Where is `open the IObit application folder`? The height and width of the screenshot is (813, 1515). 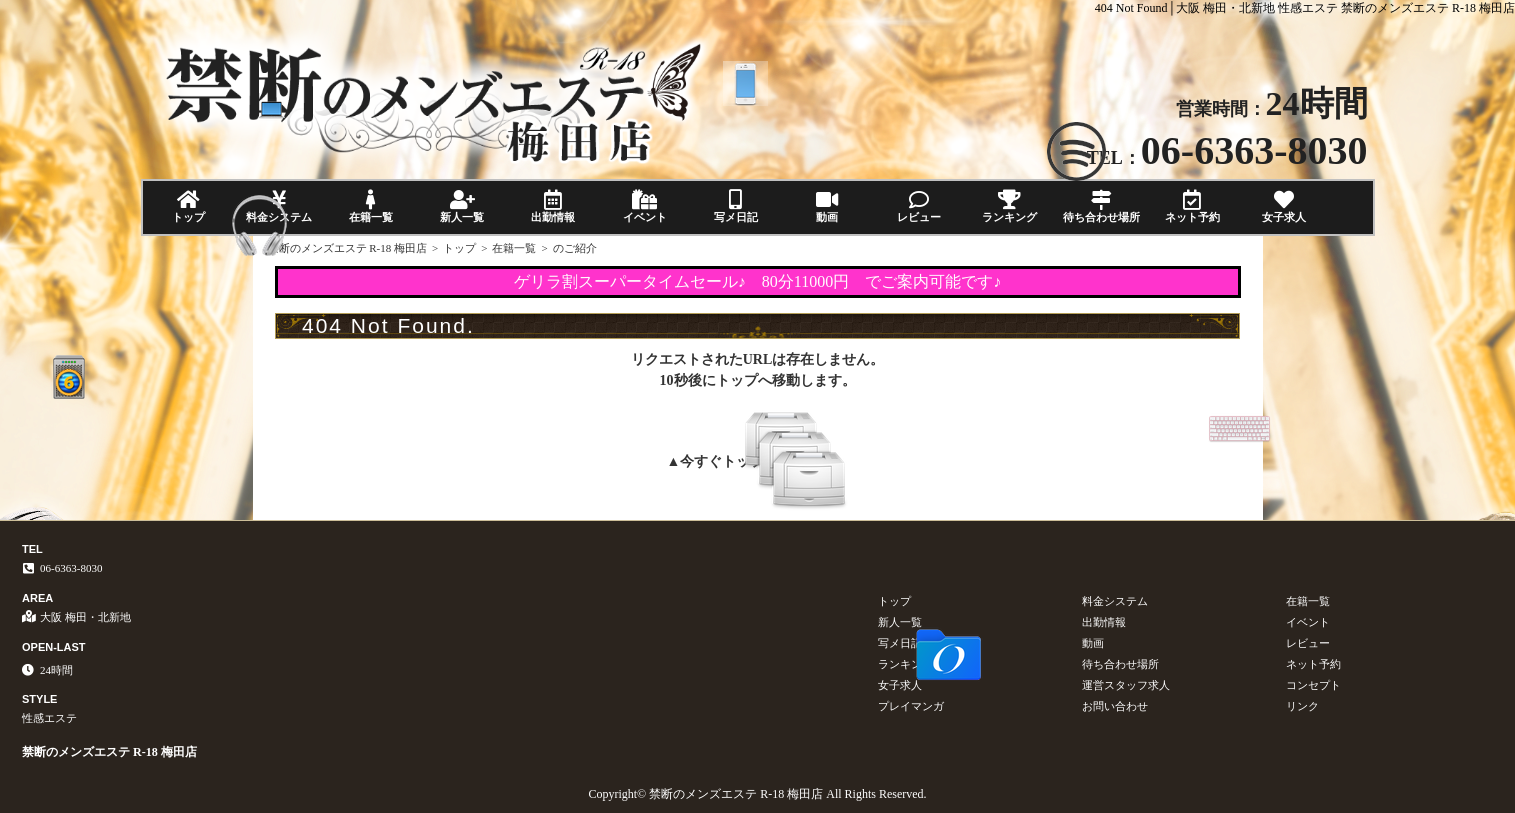
open the IObit application folder is located at coordinates (948, 656).